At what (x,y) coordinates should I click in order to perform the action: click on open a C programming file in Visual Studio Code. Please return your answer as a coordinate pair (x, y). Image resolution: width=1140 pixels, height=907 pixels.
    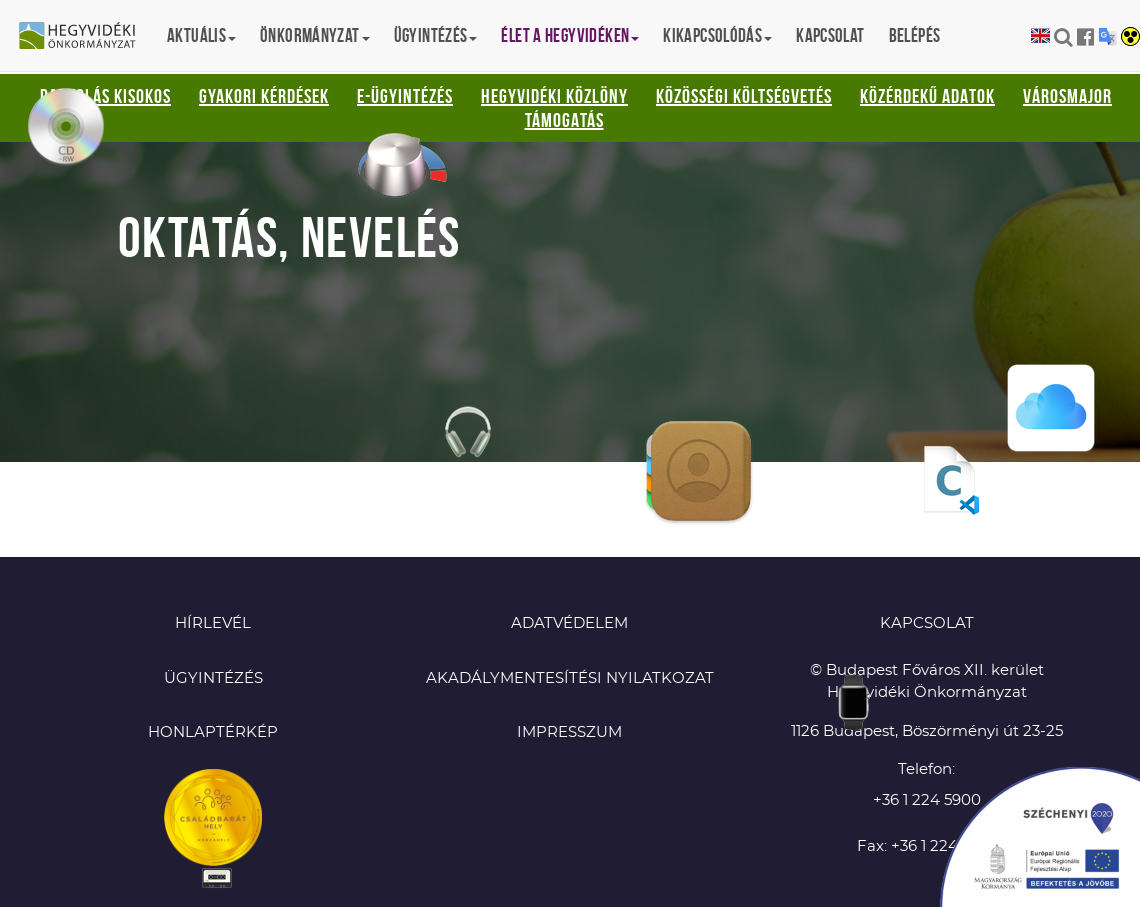
    Looking at the image, I should click on (949, 480).